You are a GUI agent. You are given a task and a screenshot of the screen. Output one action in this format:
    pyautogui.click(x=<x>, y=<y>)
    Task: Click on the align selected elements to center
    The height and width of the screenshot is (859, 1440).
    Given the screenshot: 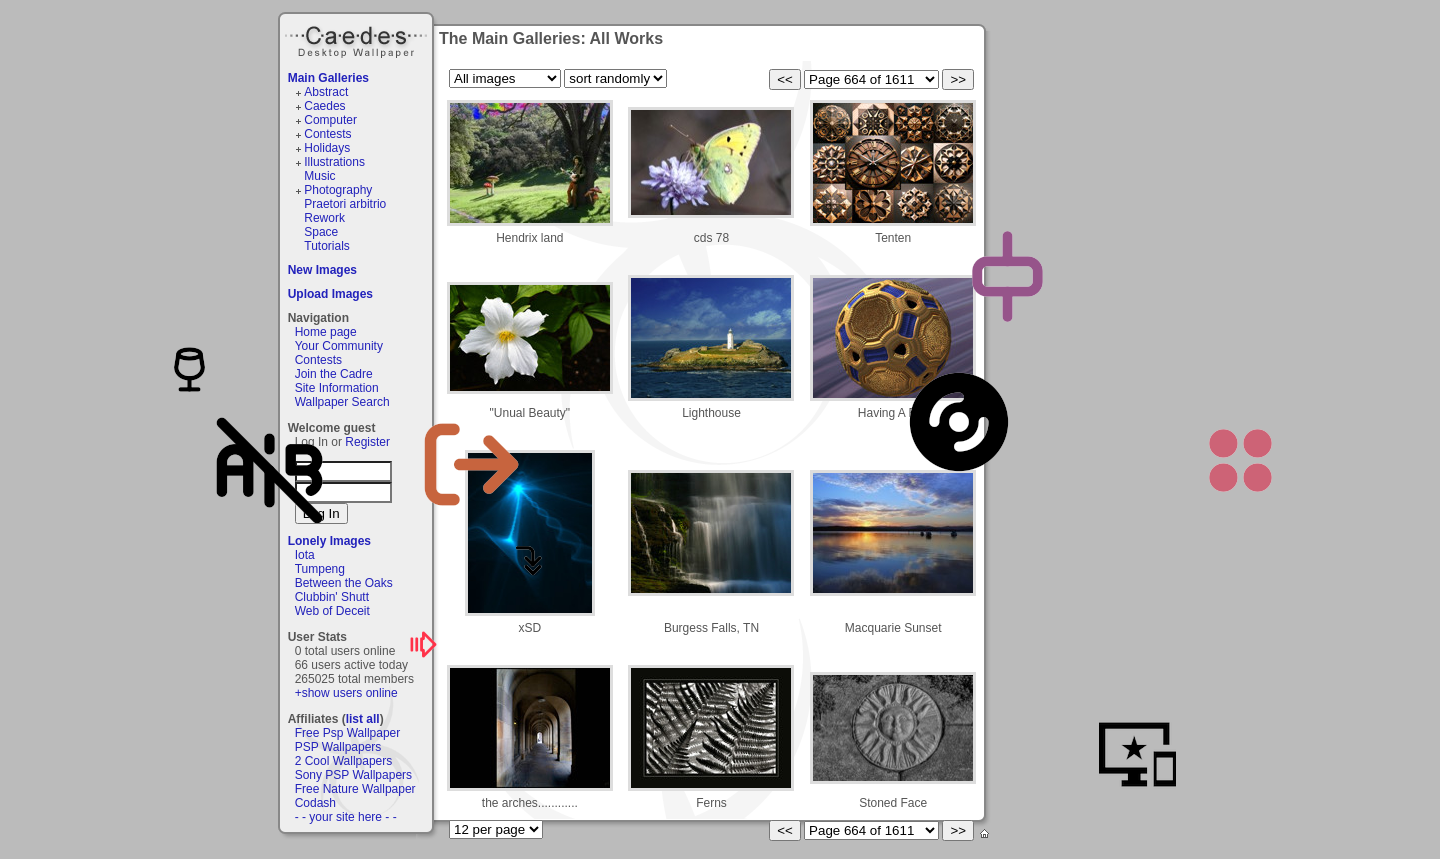 What is the action you would take?
    pyautogui.click(x=1007, y=276)
    